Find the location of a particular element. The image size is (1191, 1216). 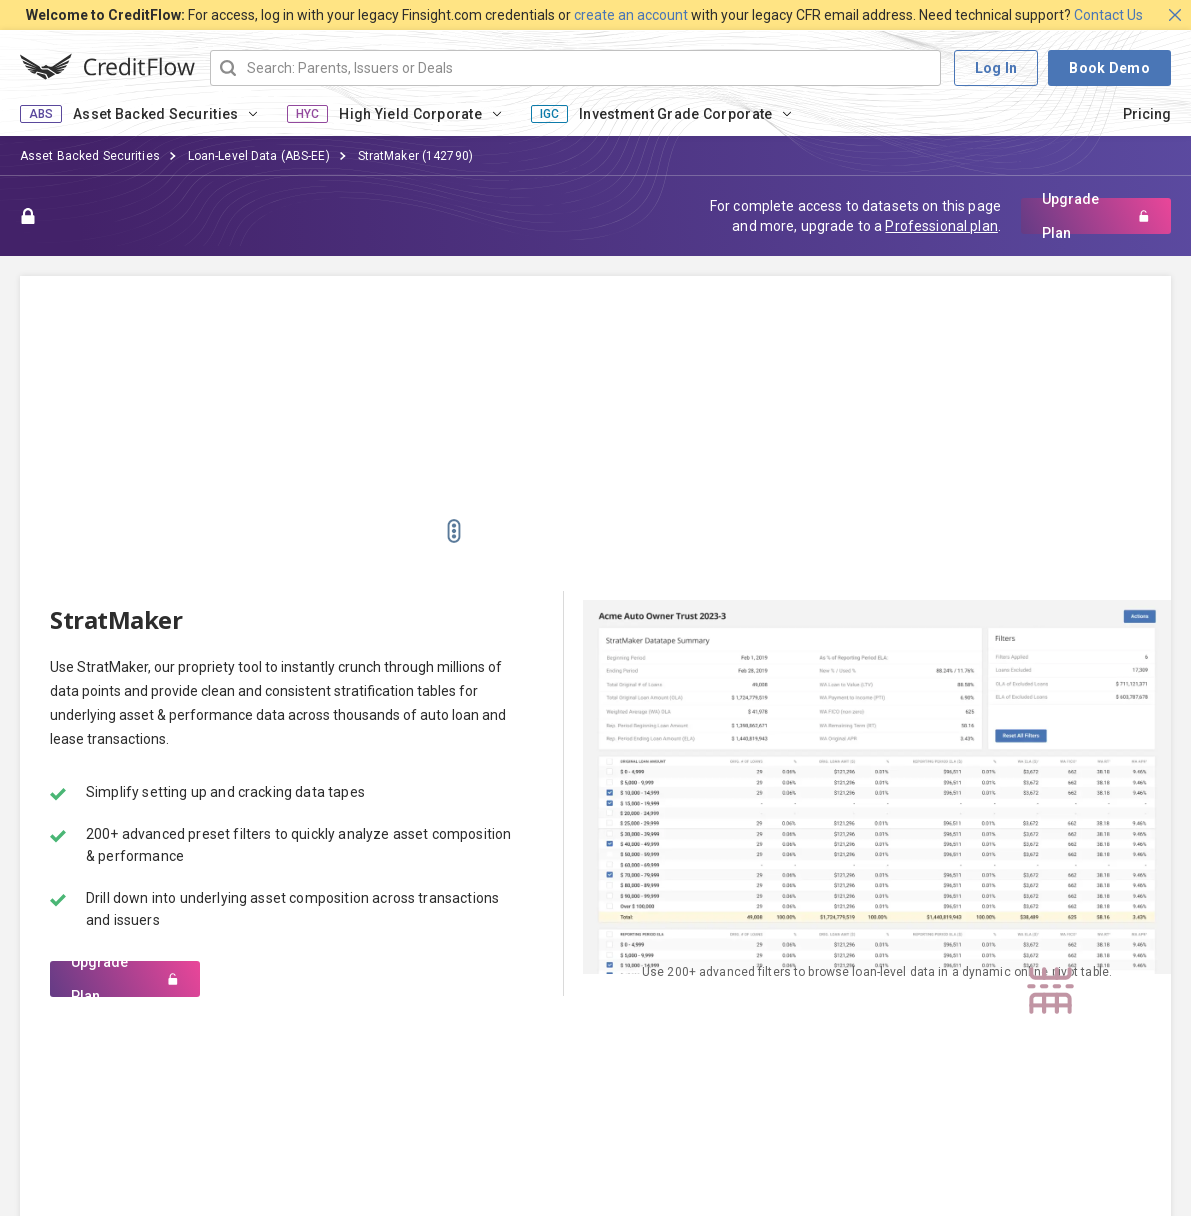

traffic light indicator or status signal is located at coordinates (454, 531).